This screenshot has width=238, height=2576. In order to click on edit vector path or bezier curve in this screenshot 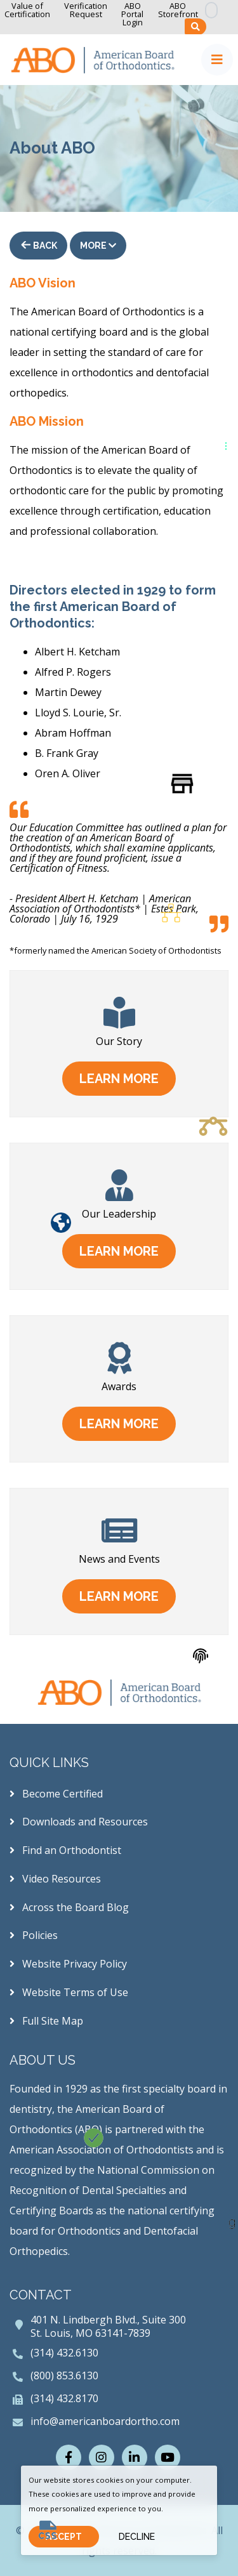, I will do `click(213, 1126)`.